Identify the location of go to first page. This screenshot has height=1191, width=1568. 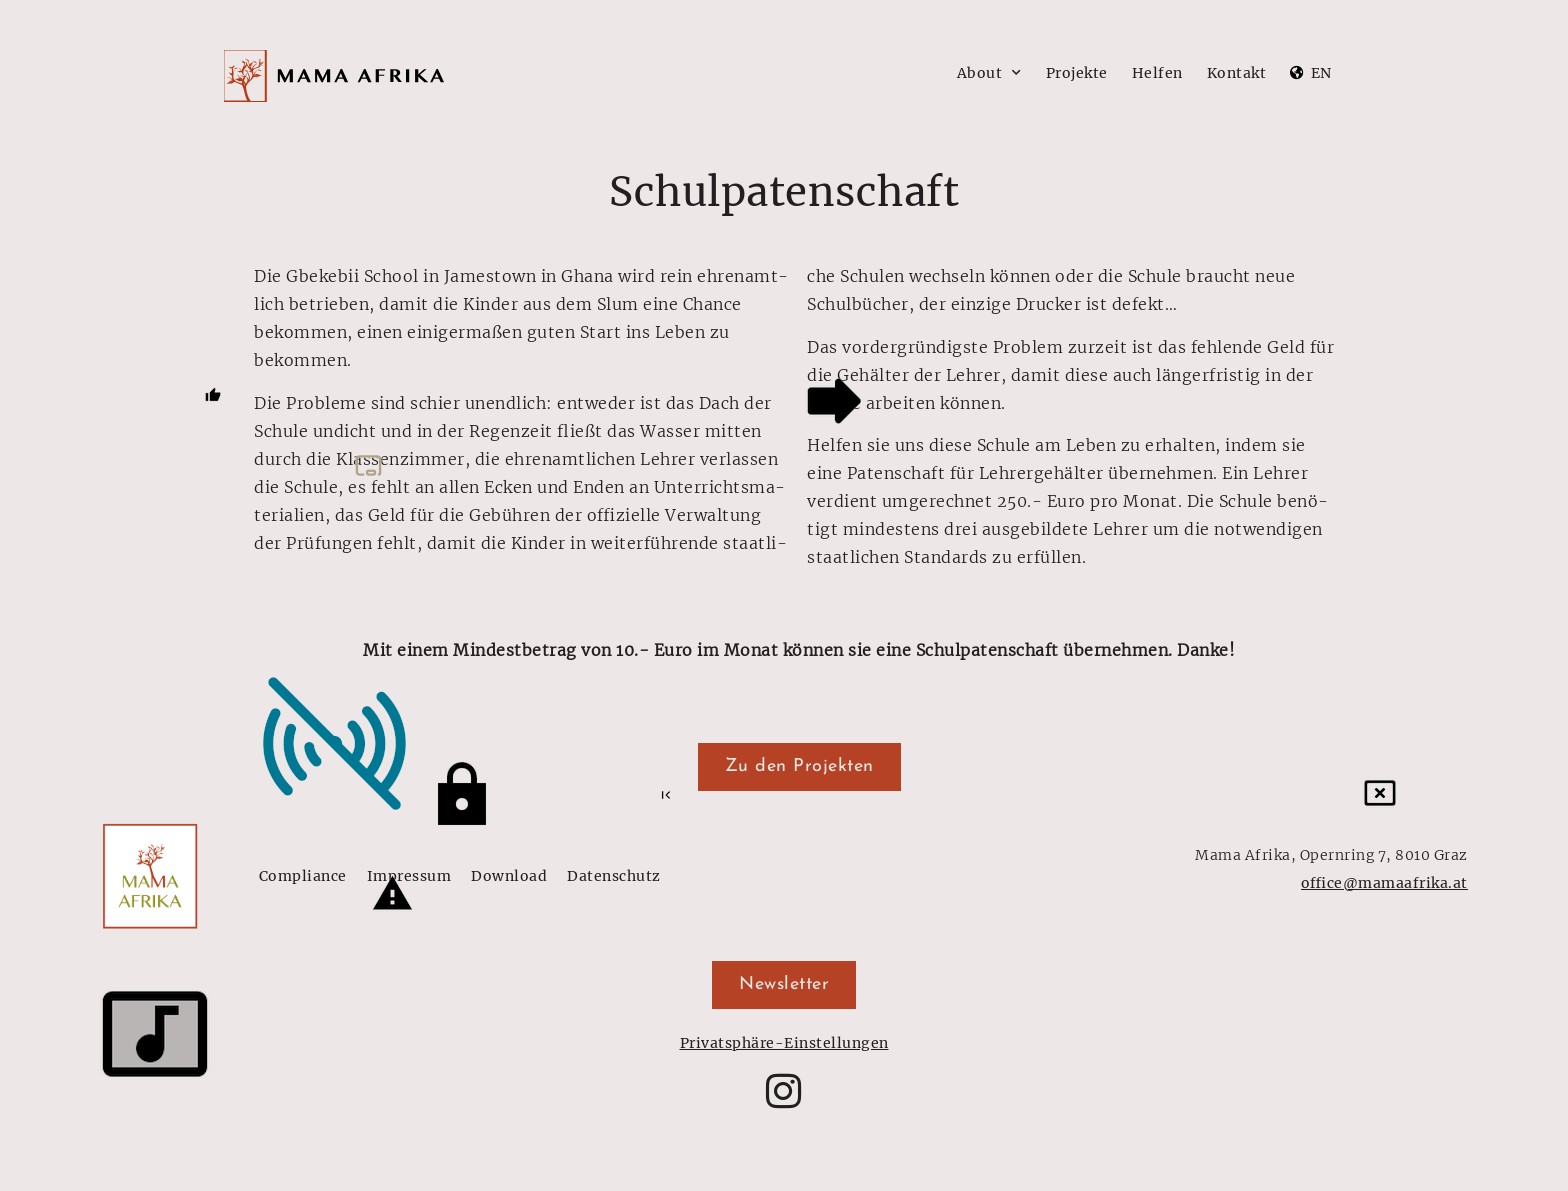
(666, 795).